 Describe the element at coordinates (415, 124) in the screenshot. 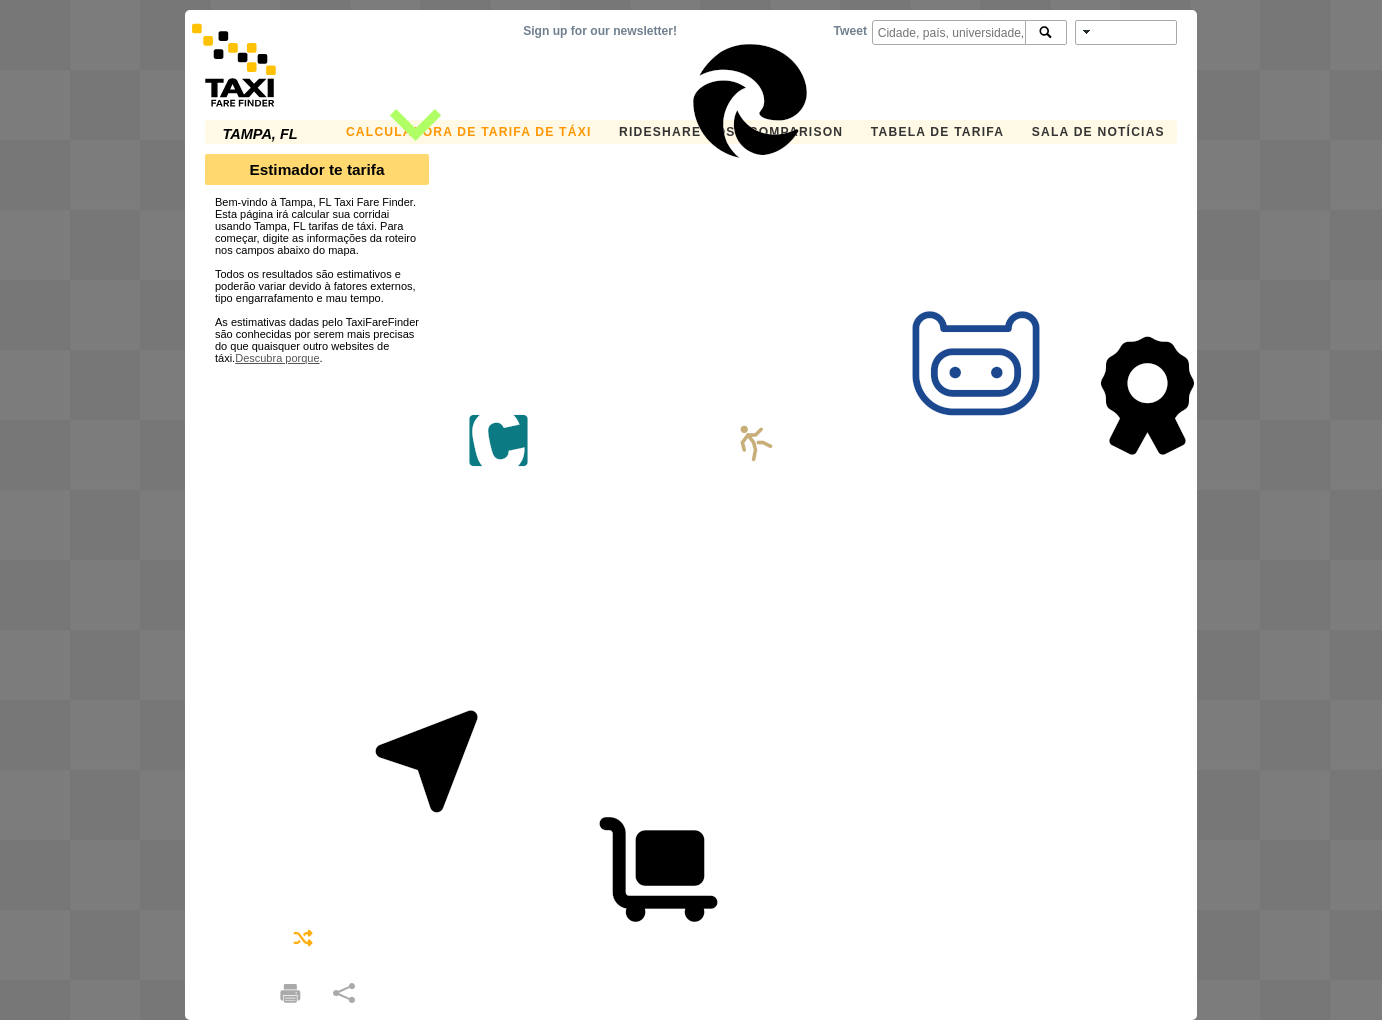

I see `expand a dropdown menu` at that location.